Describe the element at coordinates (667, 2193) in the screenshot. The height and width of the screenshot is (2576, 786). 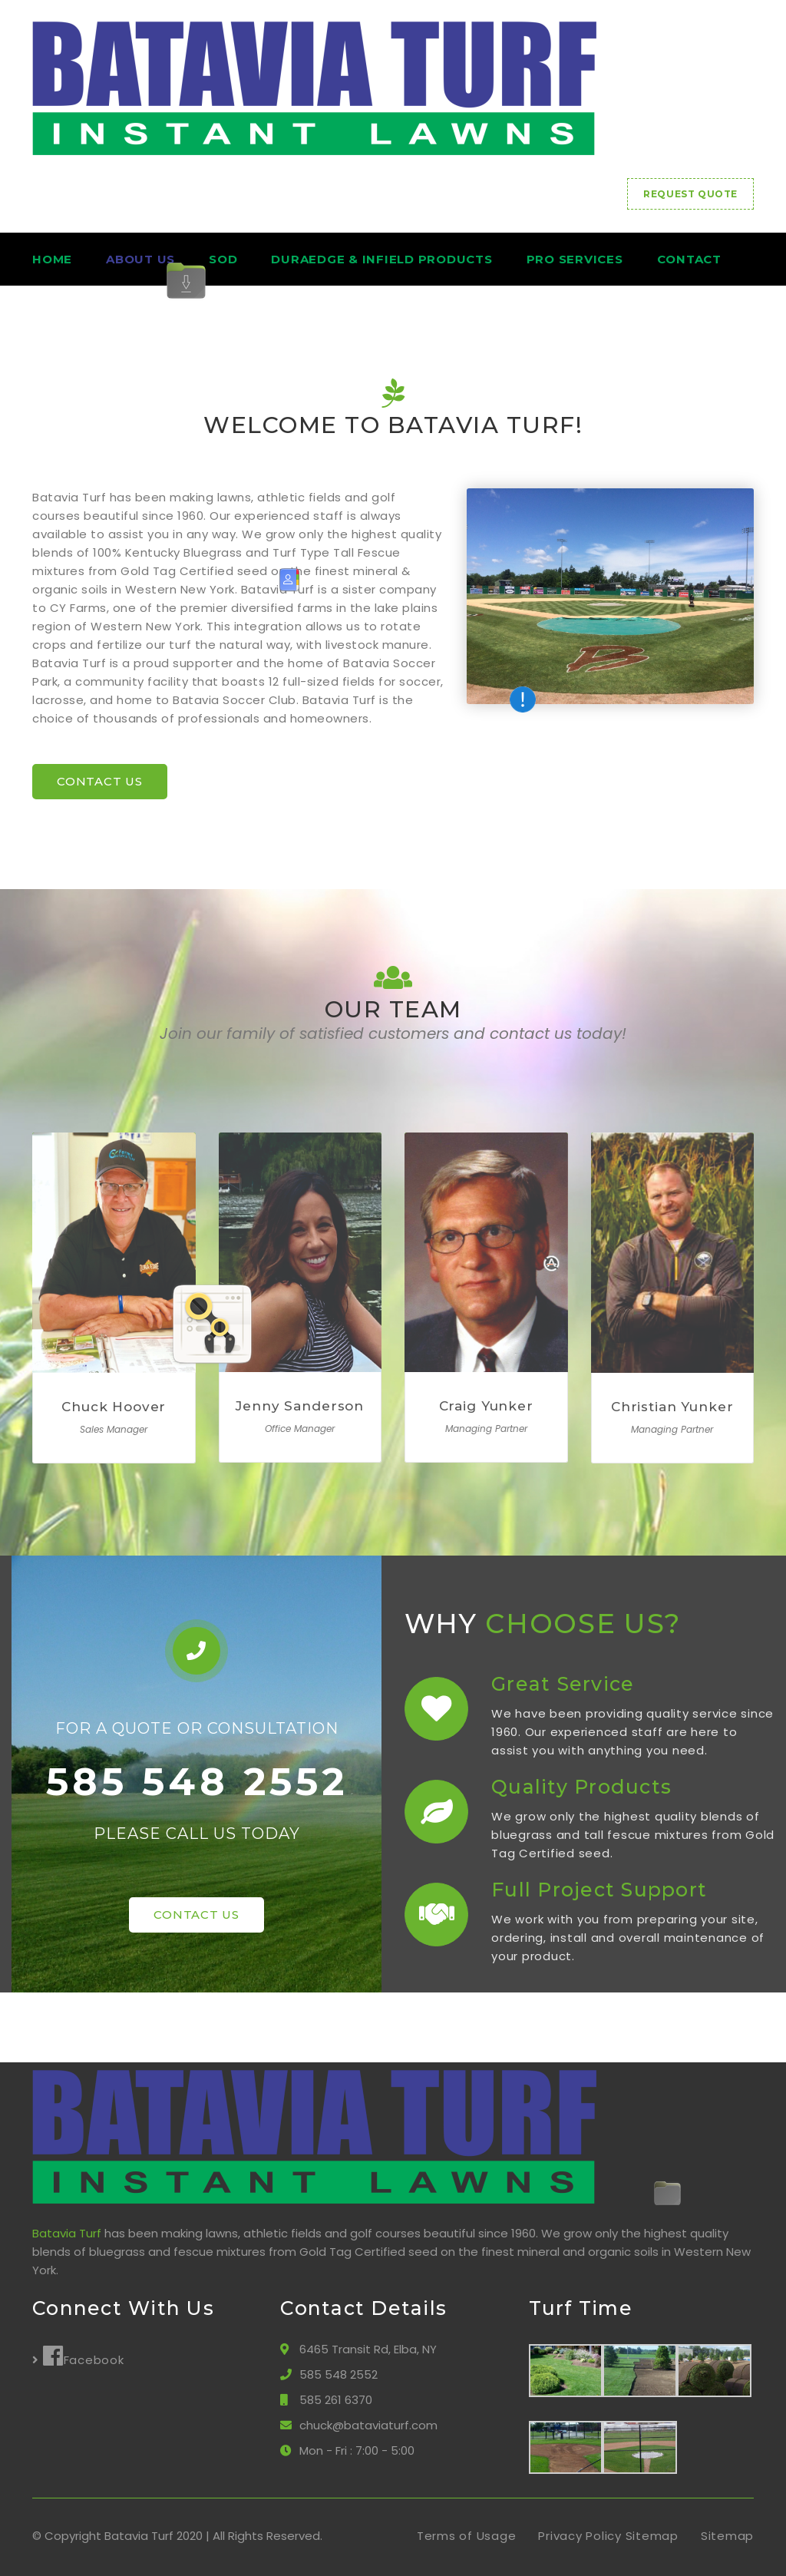
I see `open a folder to view its contents` at that location.